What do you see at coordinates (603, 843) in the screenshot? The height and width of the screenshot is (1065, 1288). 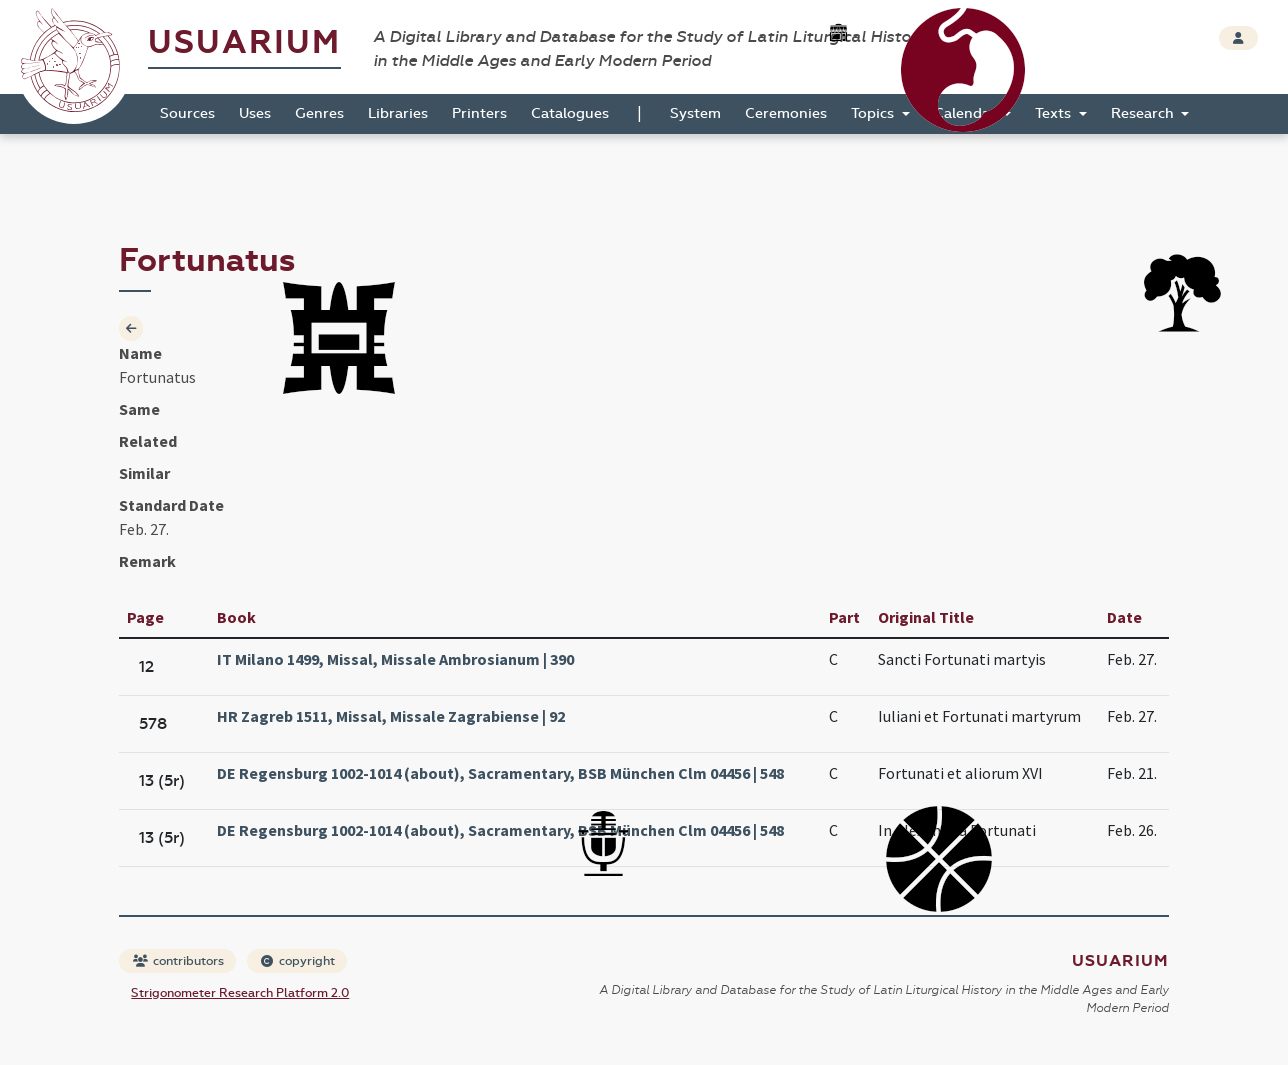 I see `access voice recording features` at bounding box center [603, 843].